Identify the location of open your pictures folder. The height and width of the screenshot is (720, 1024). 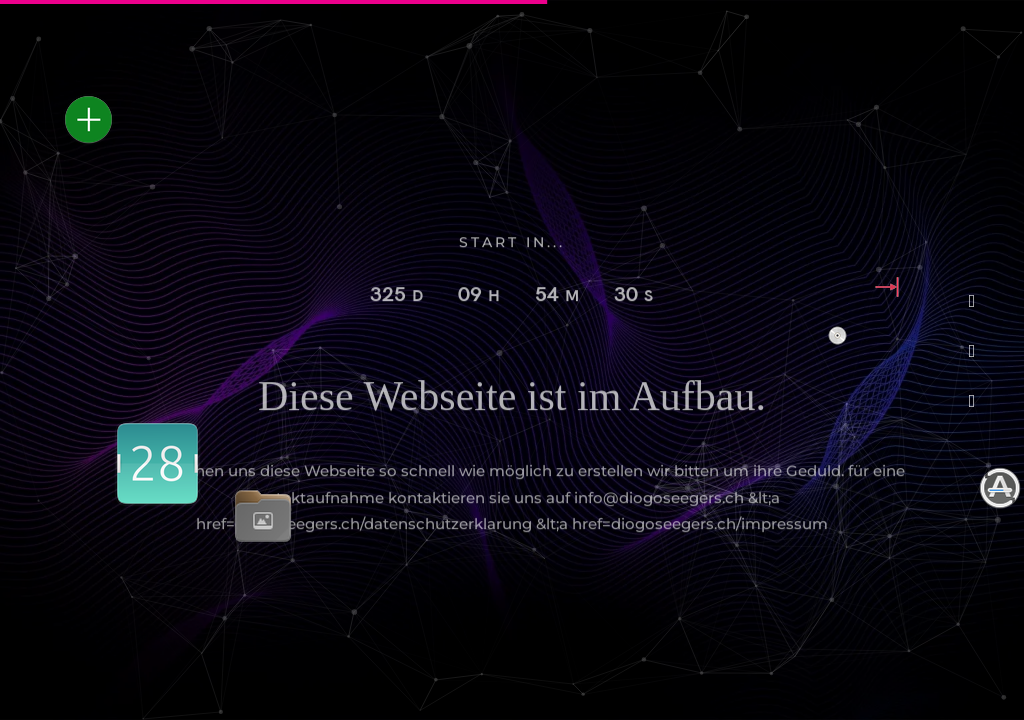
(263, 516).